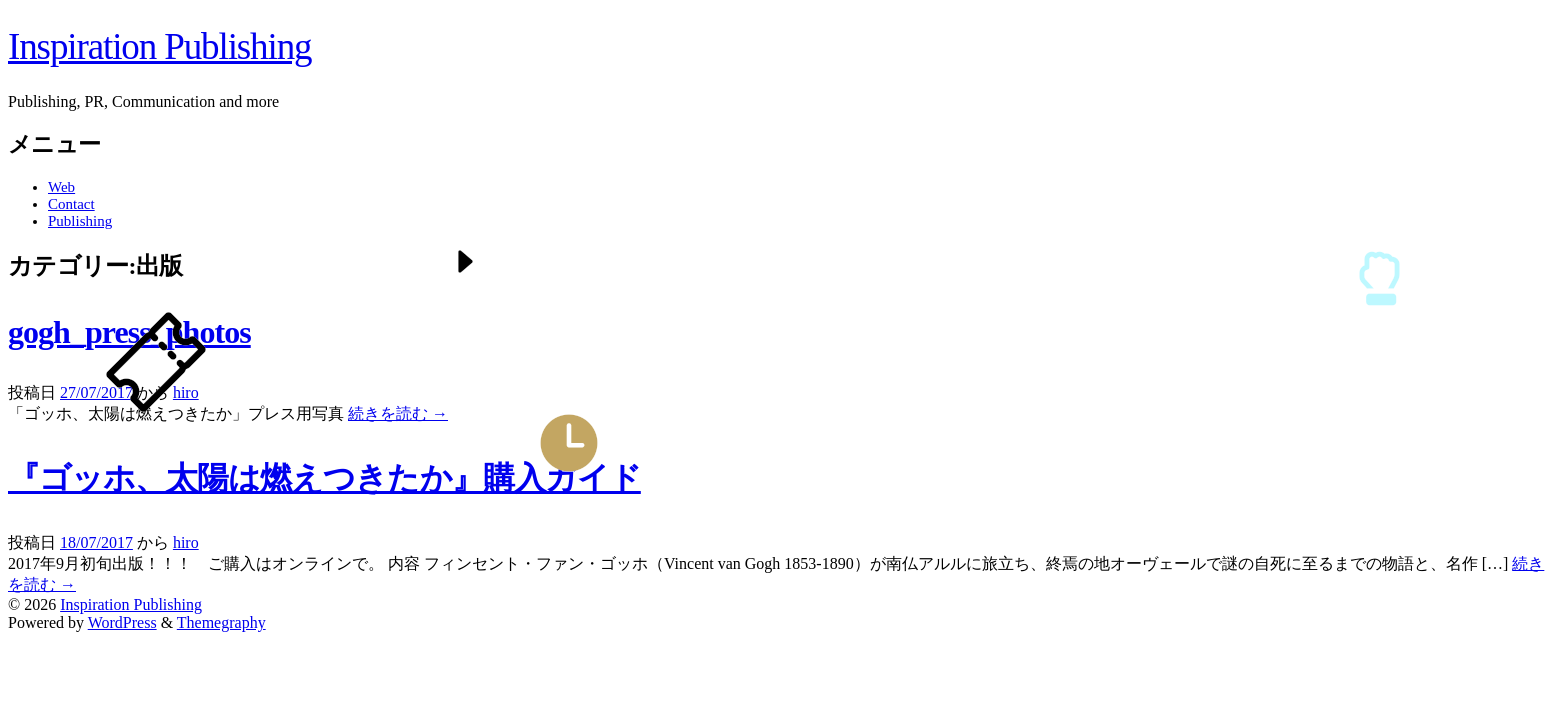  Describe the element at coordinates (465, 261) in the screenshot. I see `play media or start playback` at that location.